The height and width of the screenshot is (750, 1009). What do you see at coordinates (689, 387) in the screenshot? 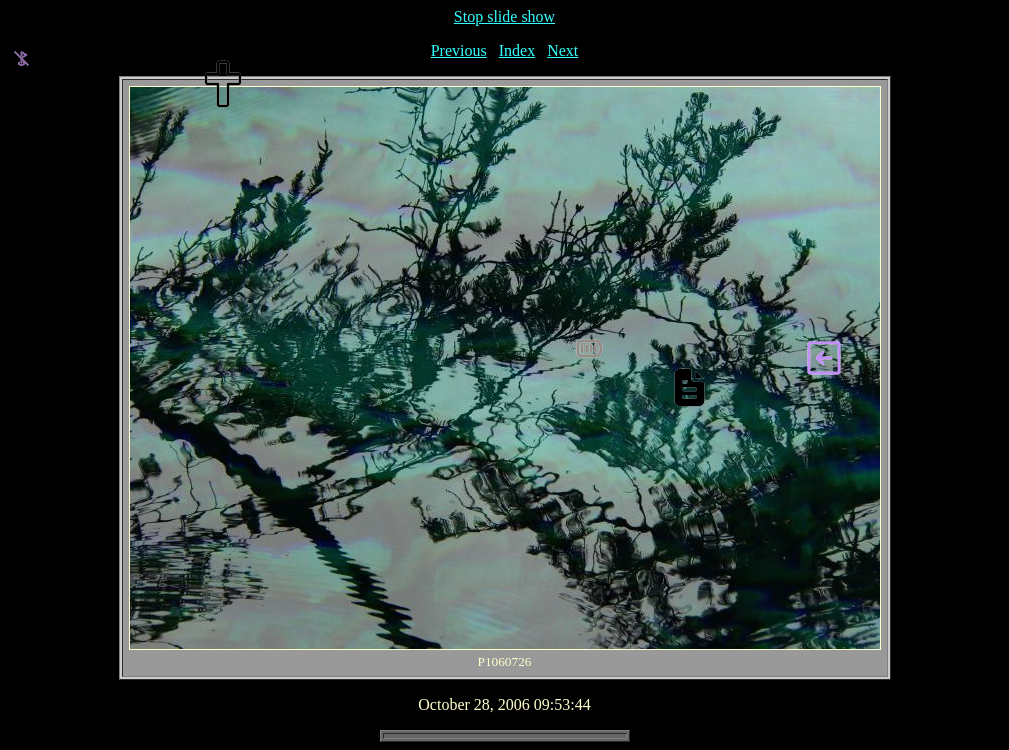
I see `view document contents` at bounding box center [689, 387].